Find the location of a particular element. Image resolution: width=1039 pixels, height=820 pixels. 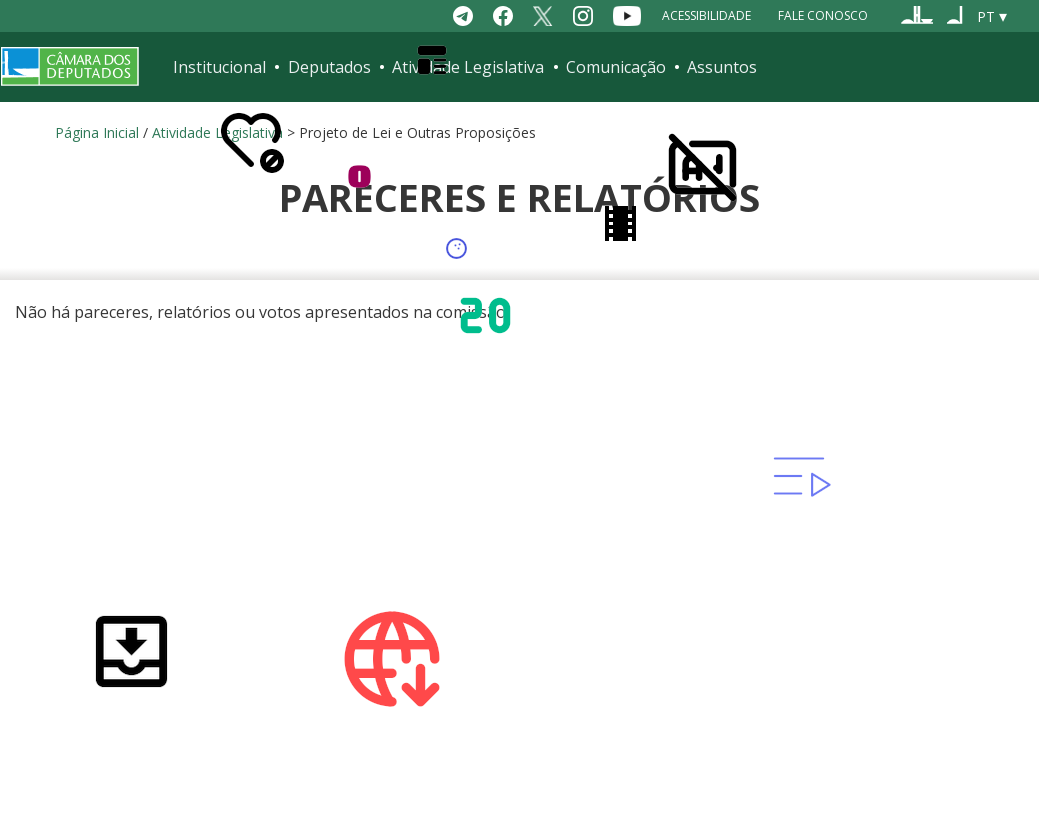

indicates 20 items or notifications is located at coordinates (485, 315).